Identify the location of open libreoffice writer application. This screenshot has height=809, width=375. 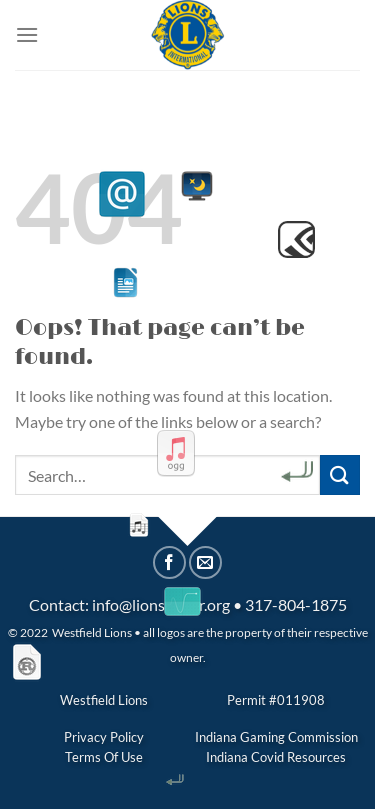
(125, 282).